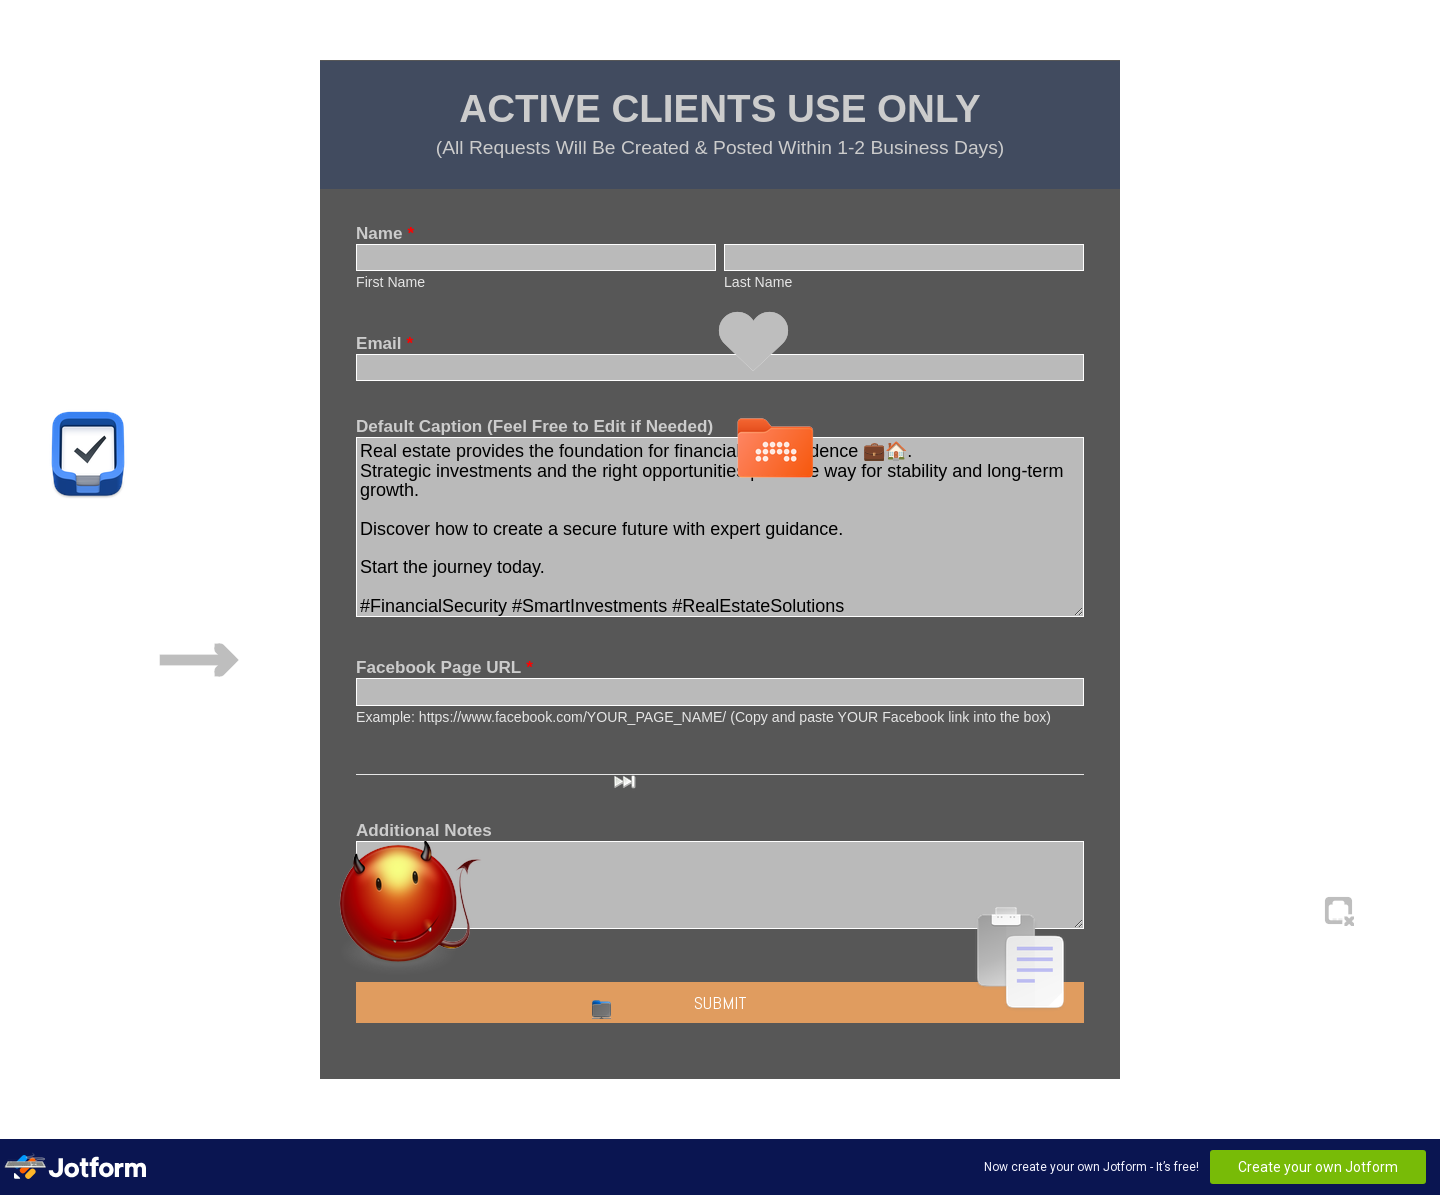  Describe the element at coordinates (25, 1160) in the screenshot. I see `keyboard input device connected` at that location.